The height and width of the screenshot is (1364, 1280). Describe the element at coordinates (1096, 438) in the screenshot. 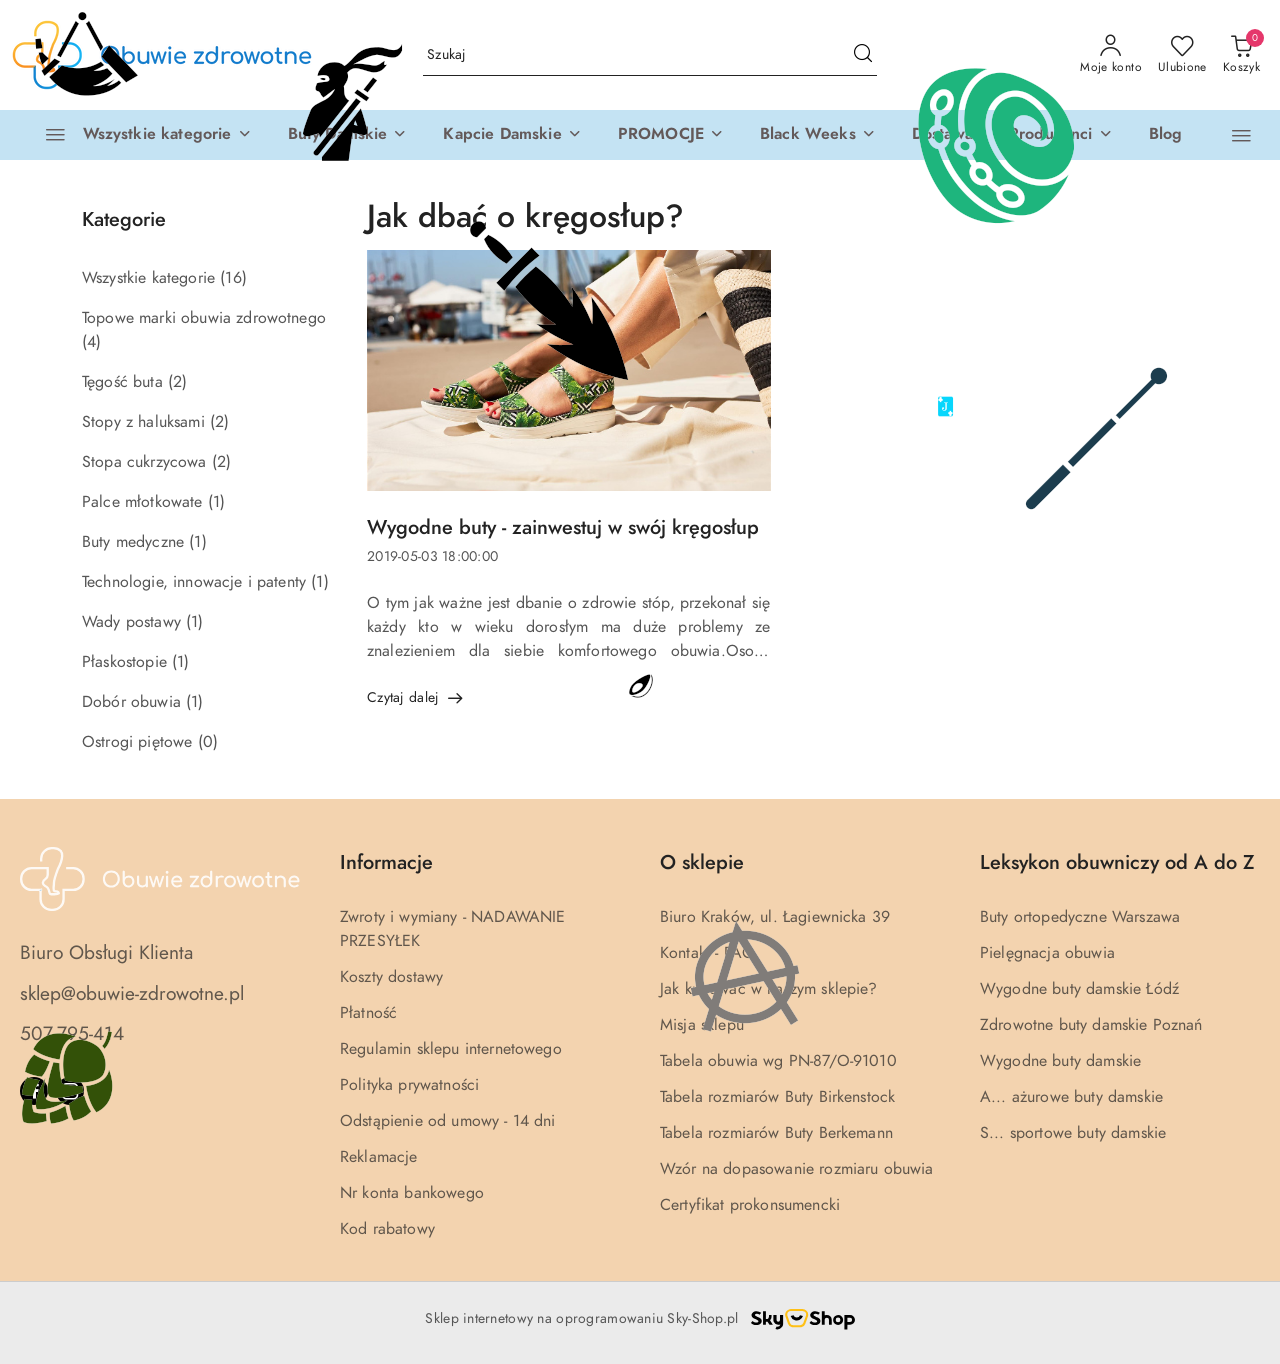

I see `equip melee weapon in game inventory` at that location.